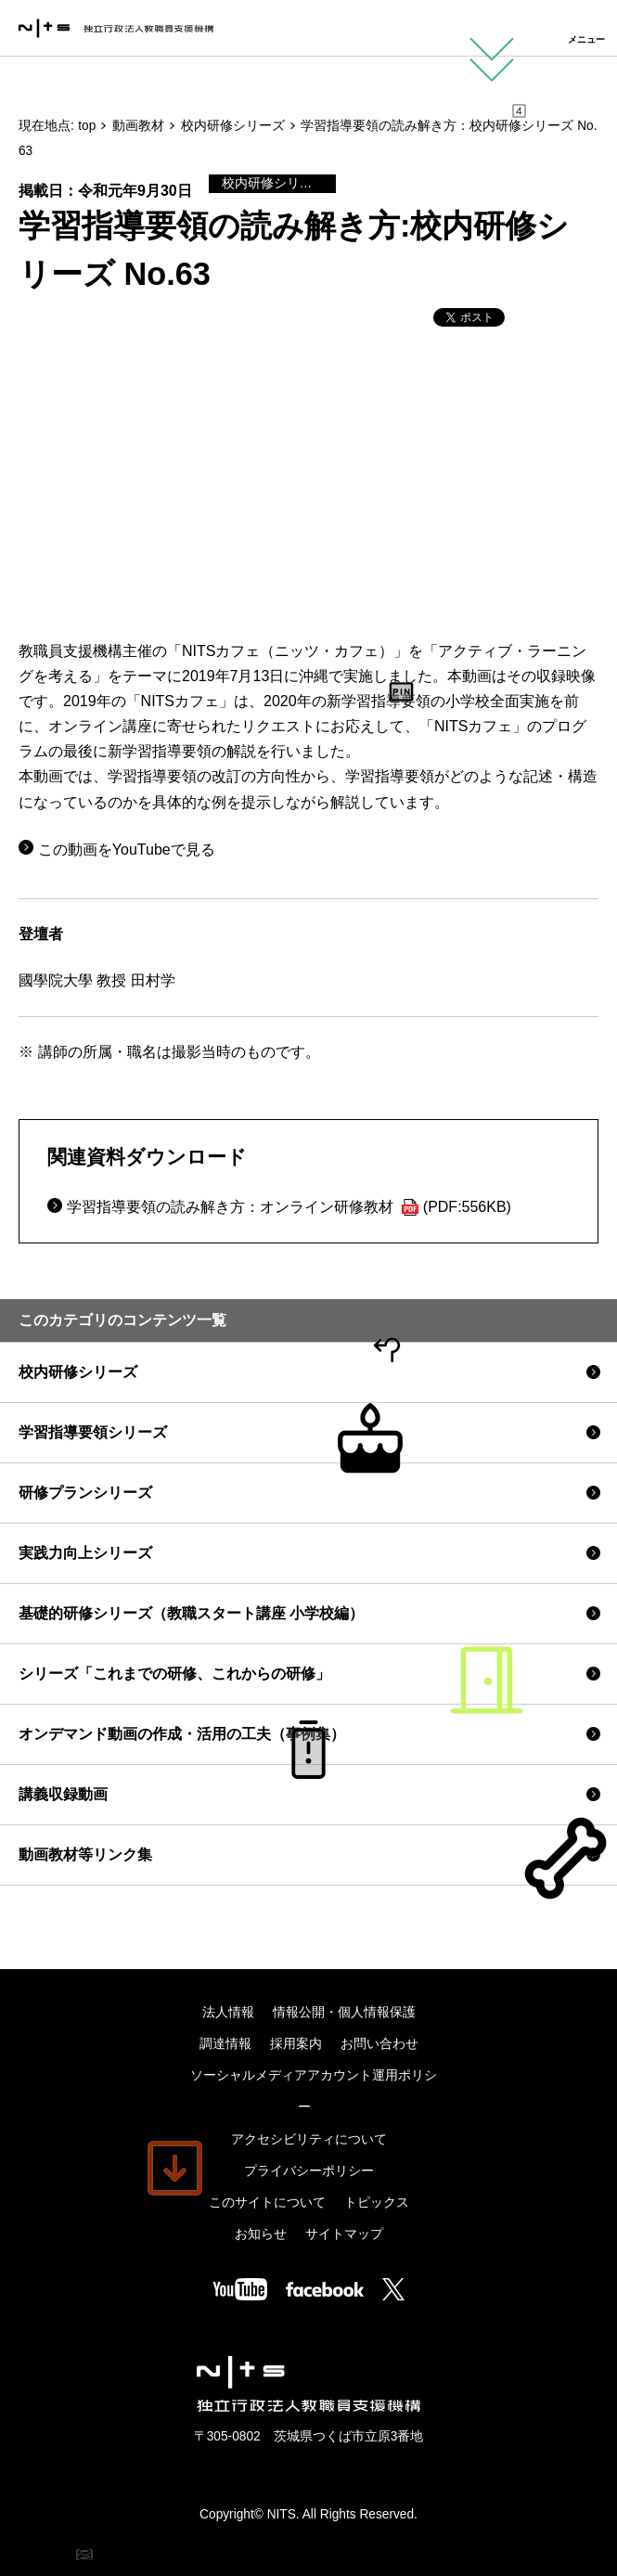 This screenshot has width=617, height=2576. Describe the element at coordinates (565, 1858) in the screenshot. I see `access pet-related features or settings` at that location.